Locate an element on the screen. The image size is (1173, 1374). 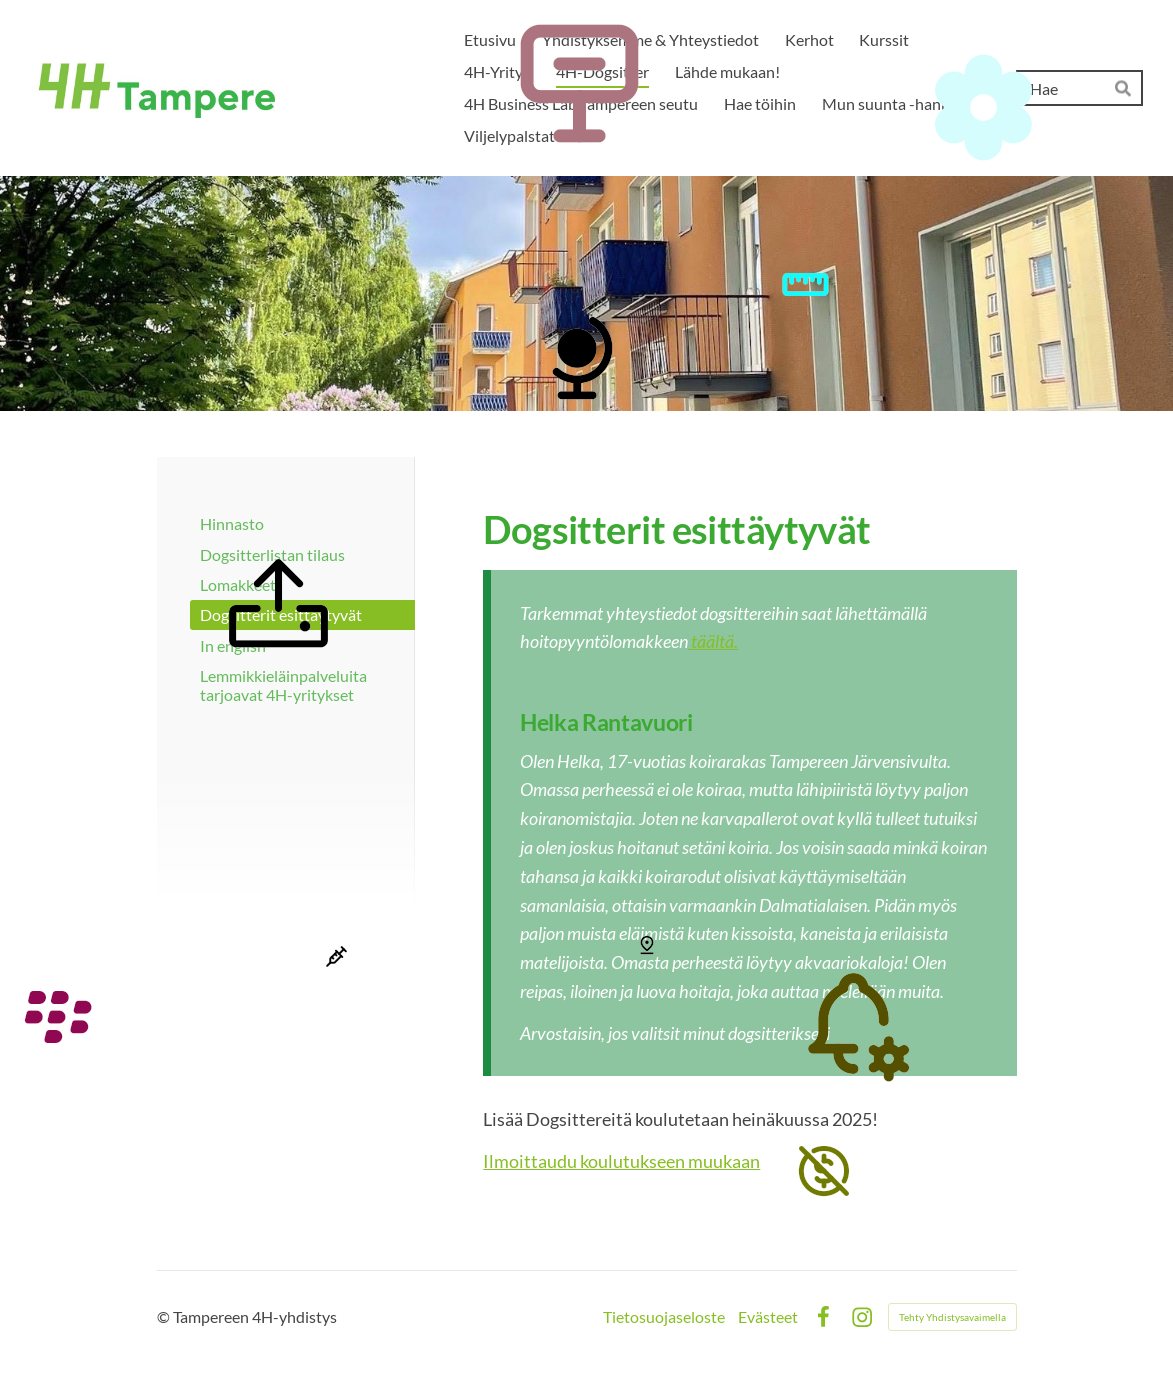
access garden or plant care features is located at coordinates (983, 107).